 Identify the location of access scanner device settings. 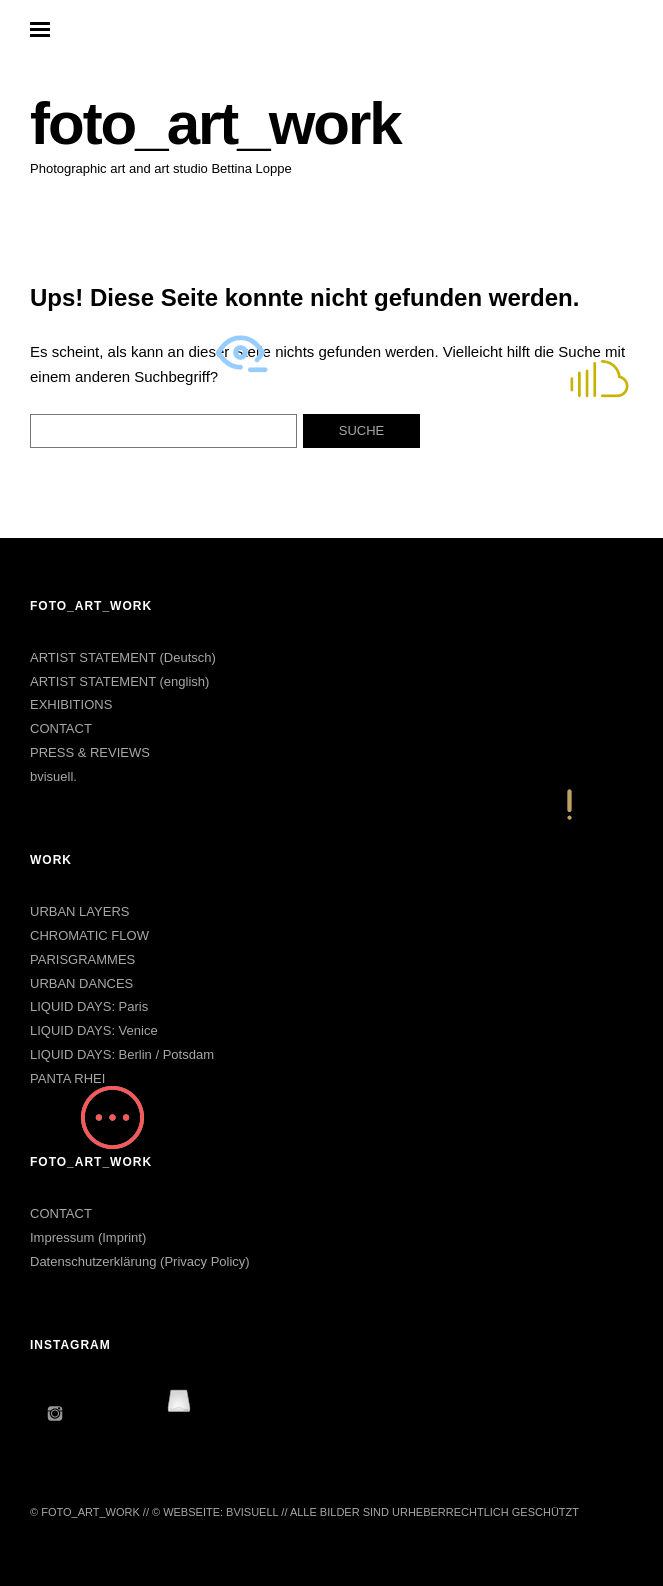
(179, 1401).